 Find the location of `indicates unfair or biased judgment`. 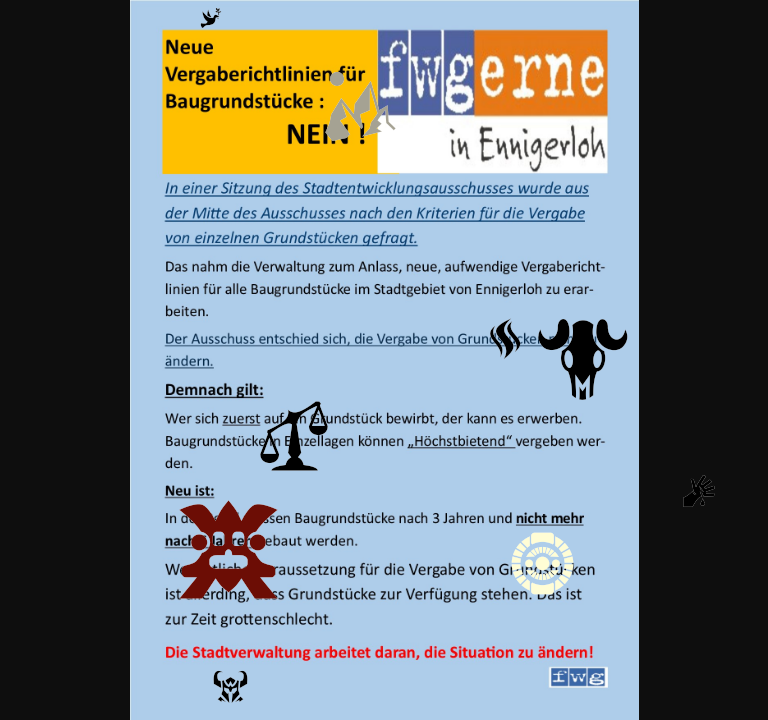

indicates unfair or biased judgment is located at coordinates (294, 436).